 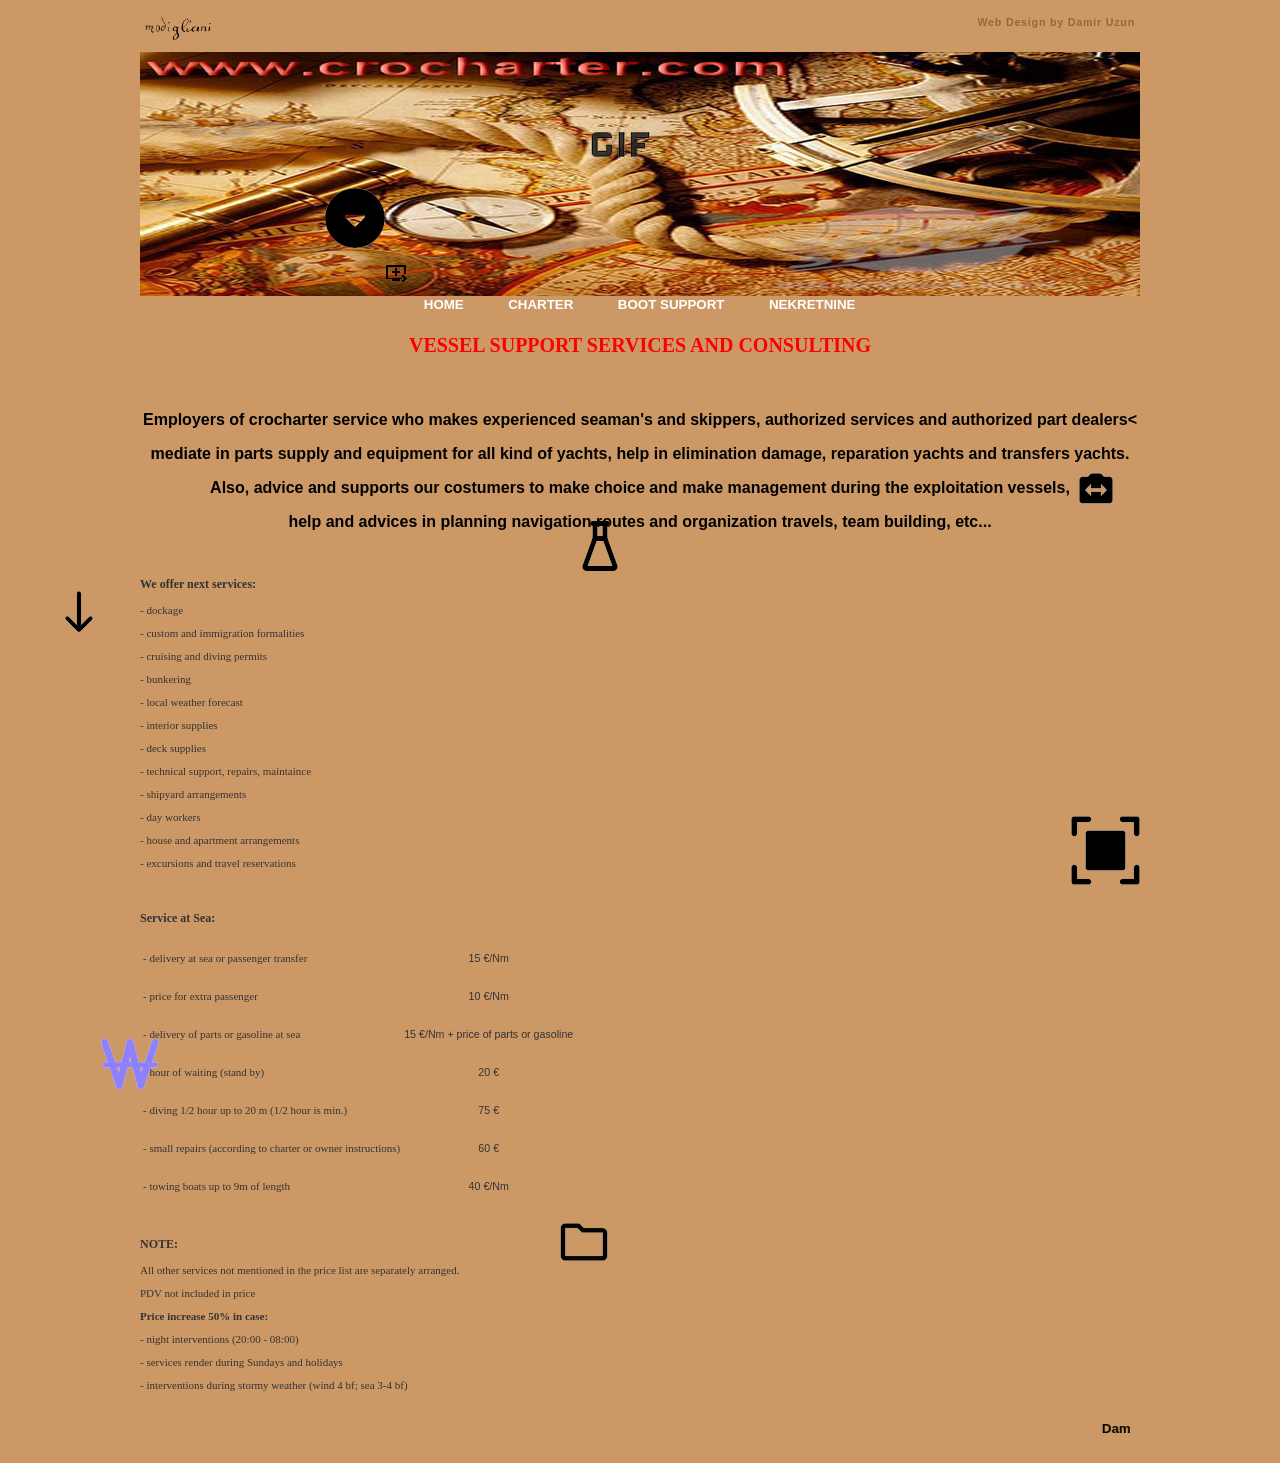 What do you see at coordinates (396, 273) in the screenshot?
I see `add current media to play next in queue` at bounding box center [396, 273].